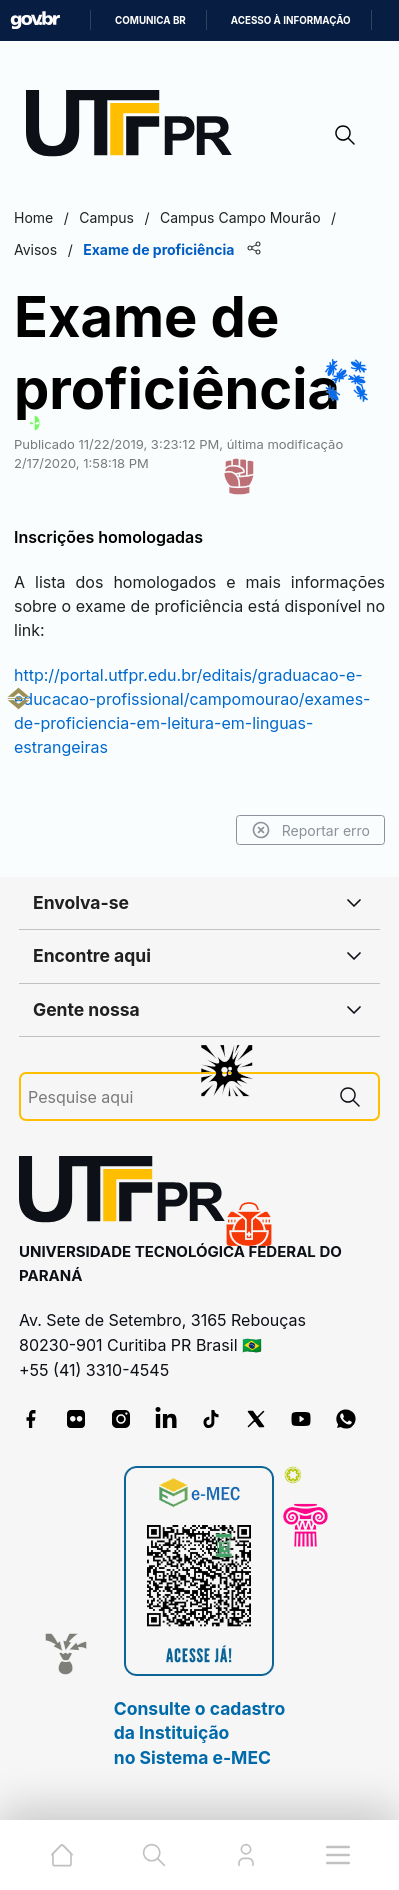  I want to click on trigger an explosion or blast effect, so click(226, 1070).